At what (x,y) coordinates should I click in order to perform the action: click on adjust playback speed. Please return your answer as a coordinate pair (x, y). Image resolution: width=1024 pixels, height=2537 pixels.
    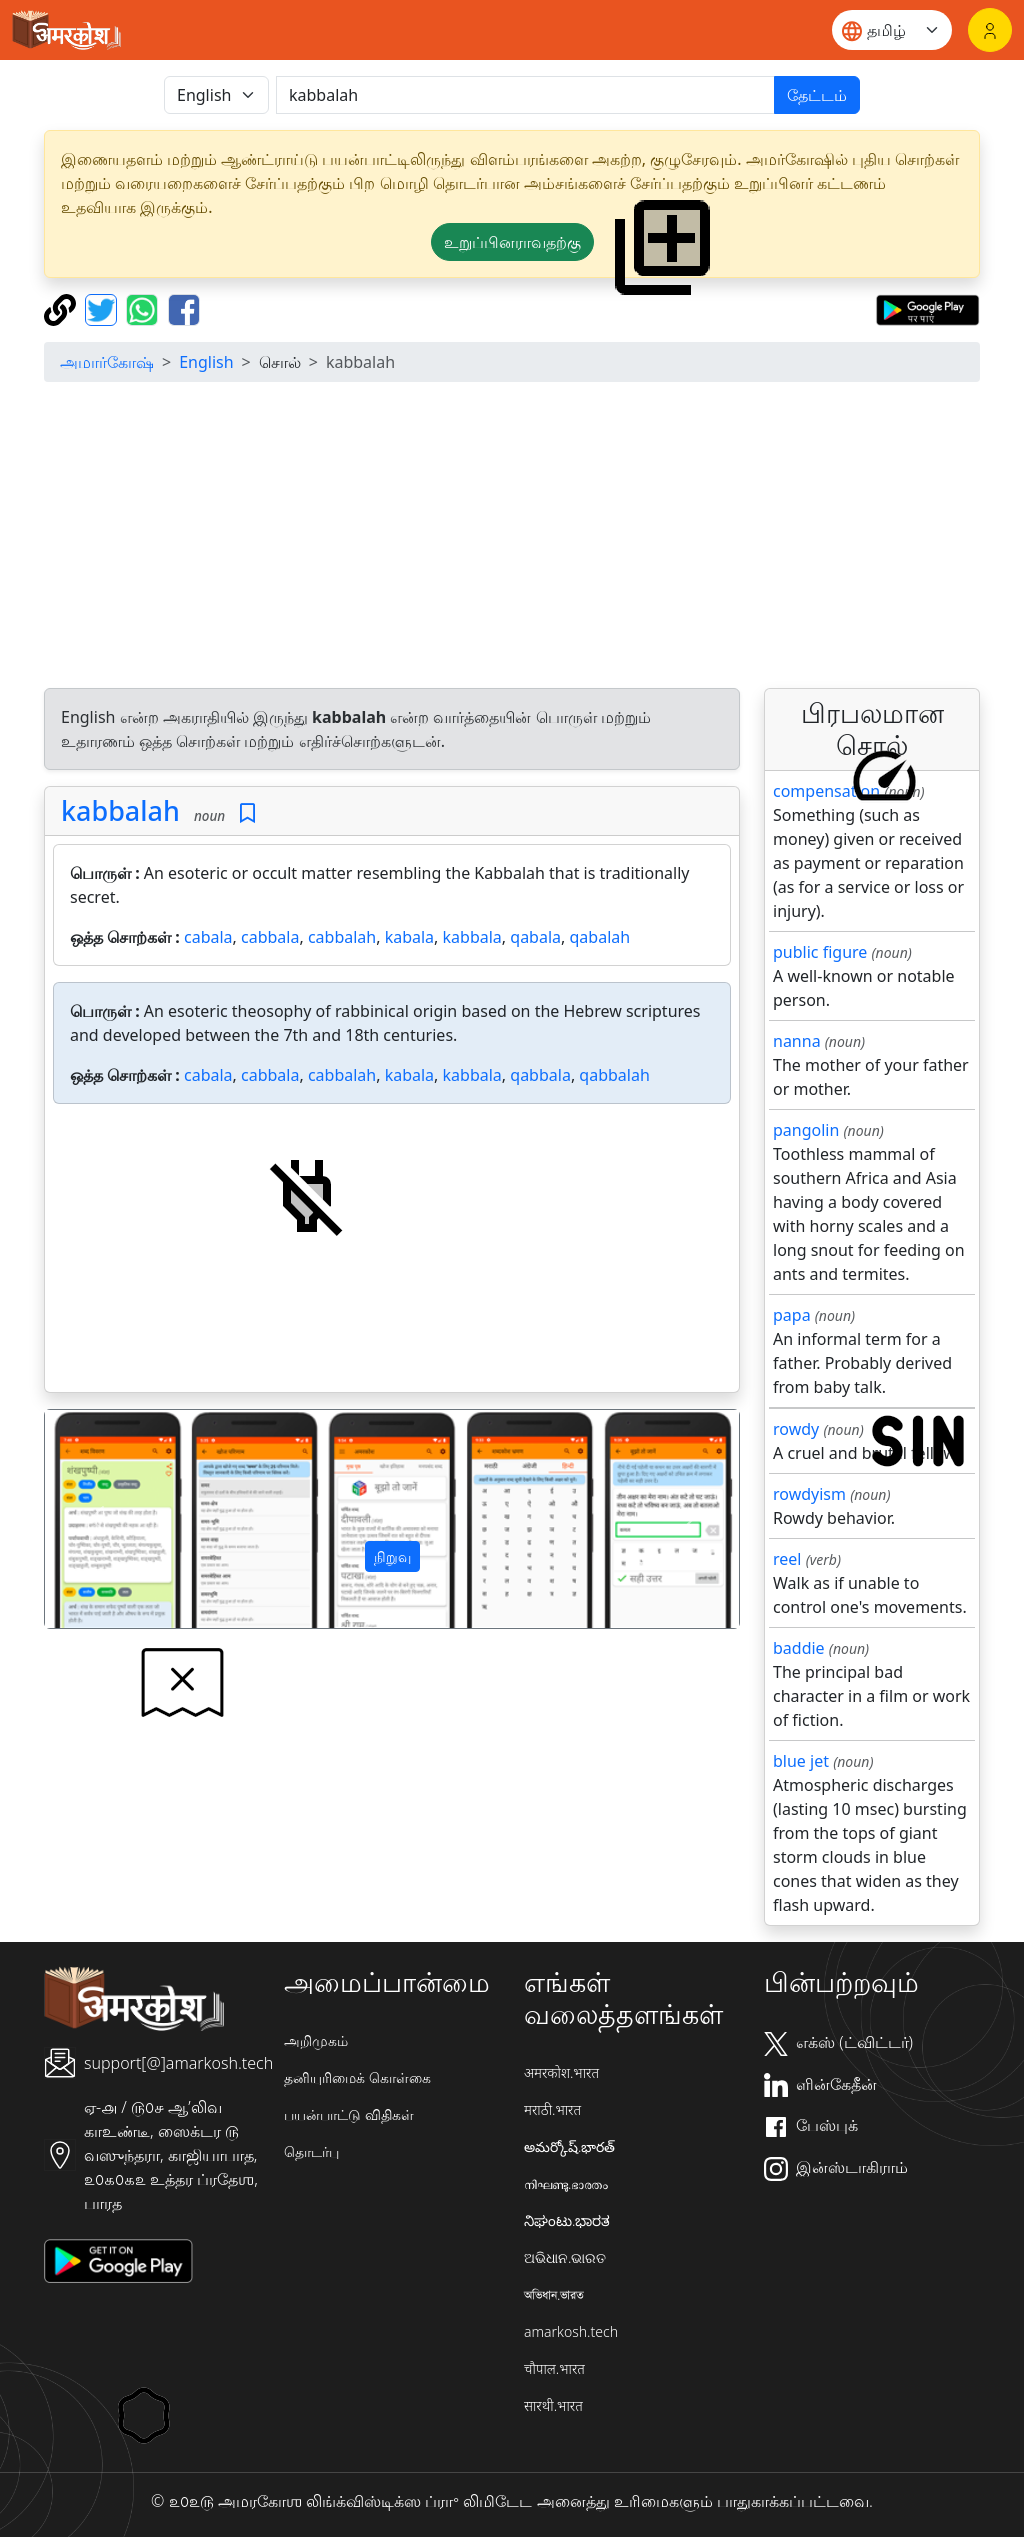
    Looking at the image, I should click on (884, 775).